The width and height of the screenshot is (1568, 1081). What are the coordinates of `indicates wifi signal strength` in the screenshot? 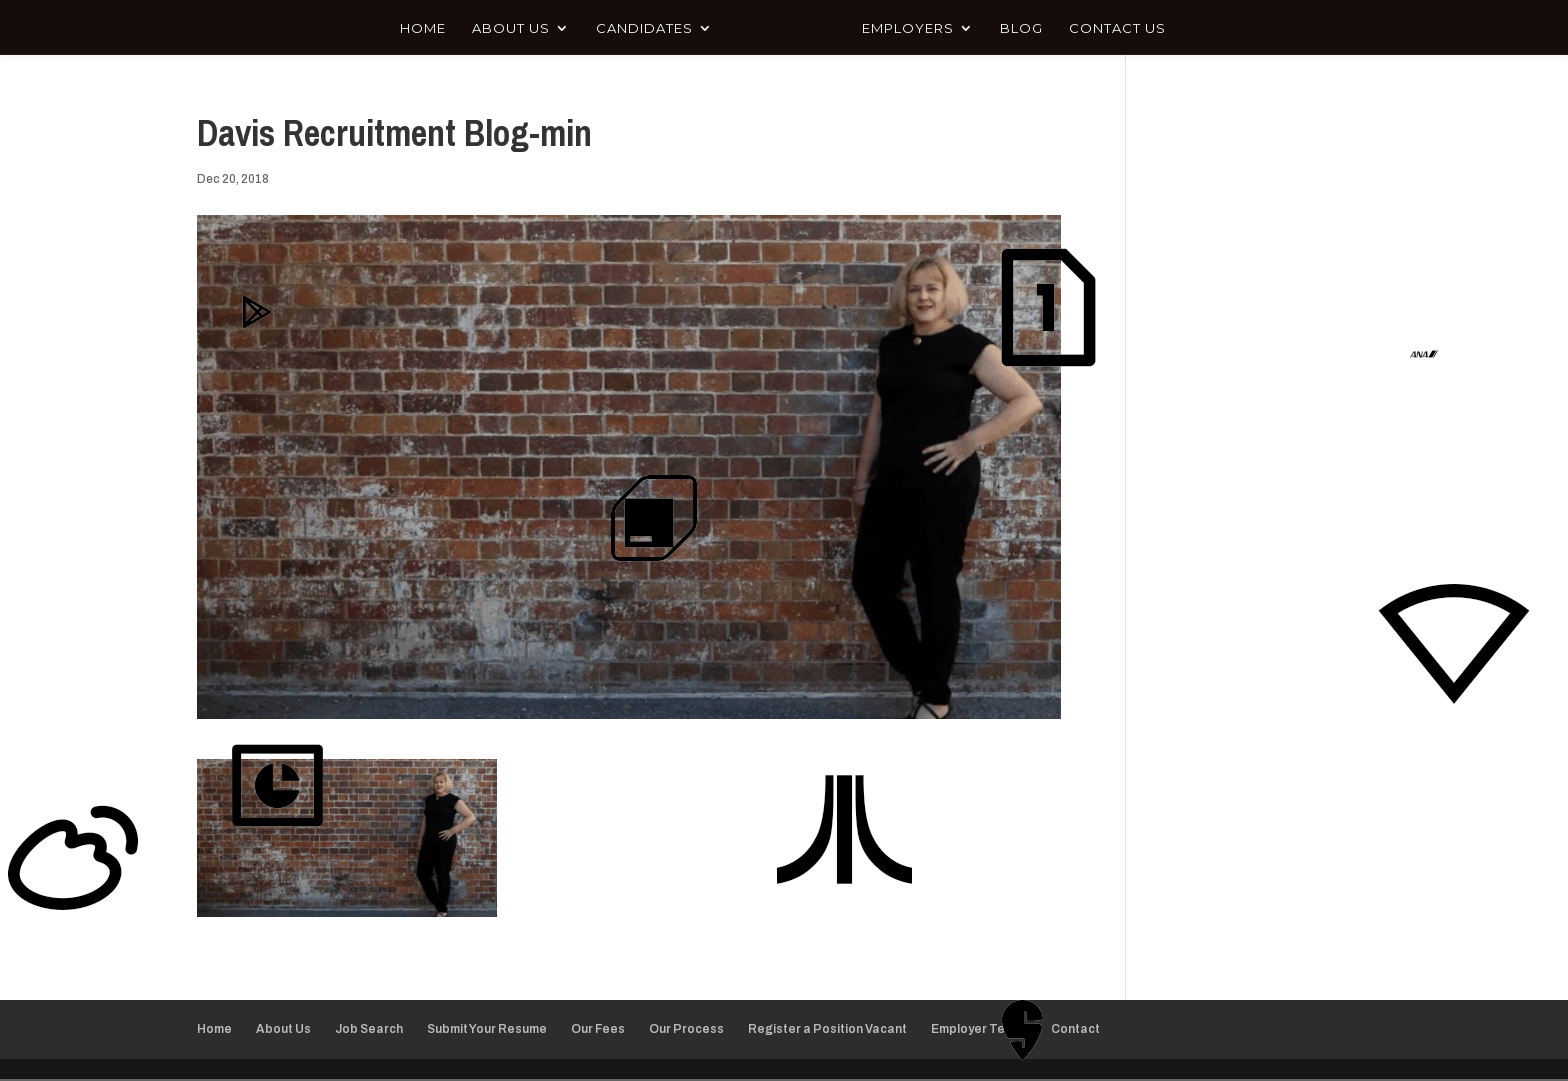 It's located at (1454, 644).